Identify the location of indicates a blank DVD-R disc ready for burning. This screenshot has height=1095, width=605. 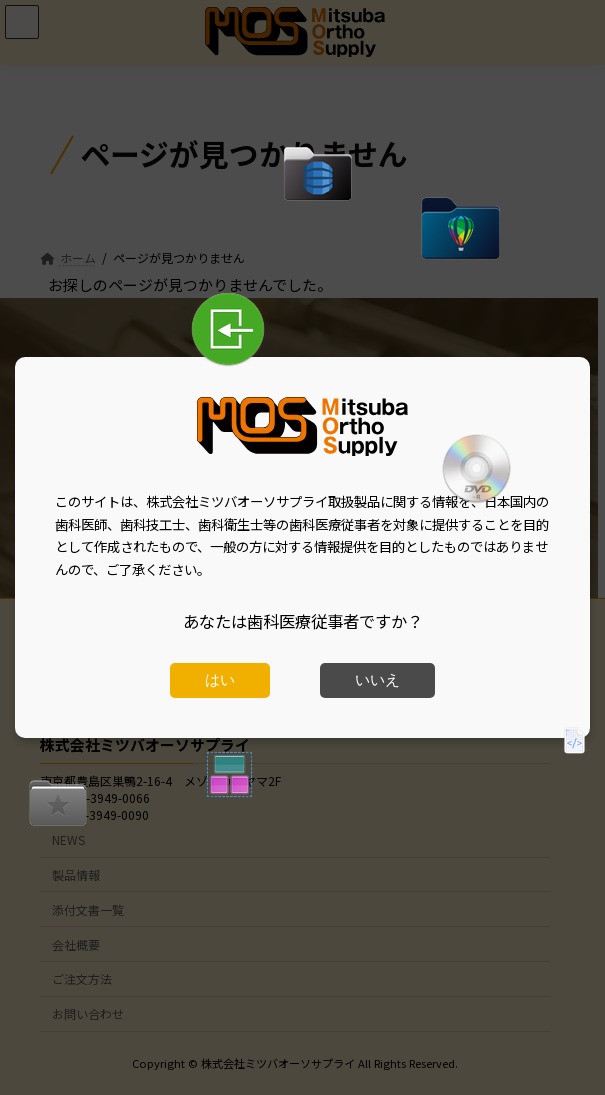
(476, 469).